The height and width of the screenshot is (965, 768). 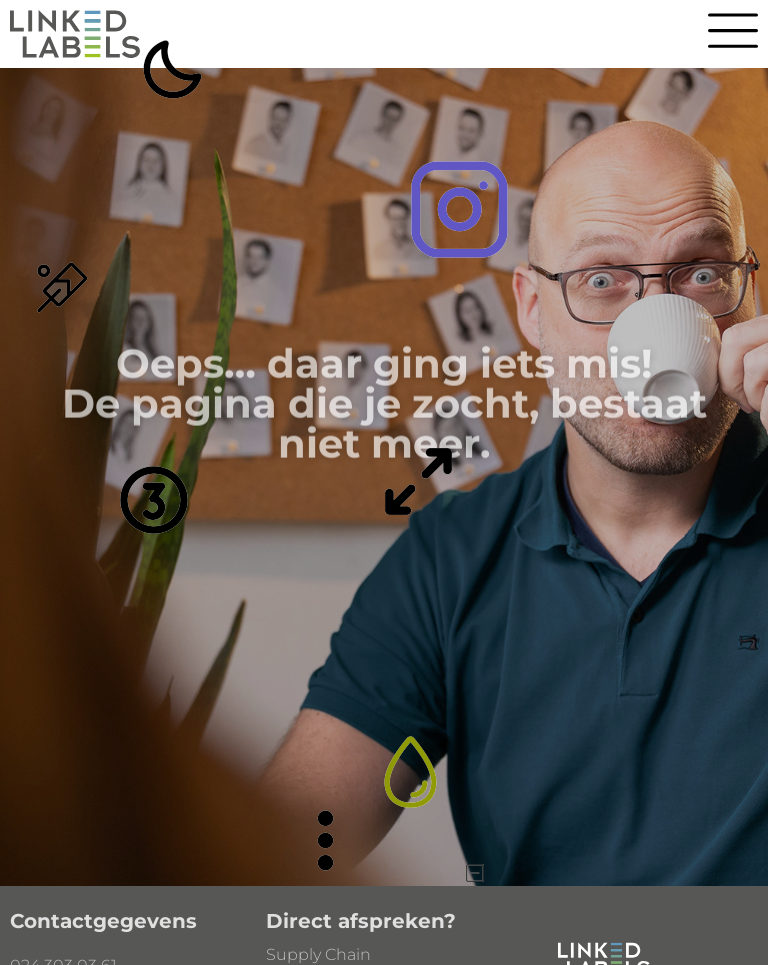 I want to click on access cricket sports content or scores, so click(x=59, y=286).